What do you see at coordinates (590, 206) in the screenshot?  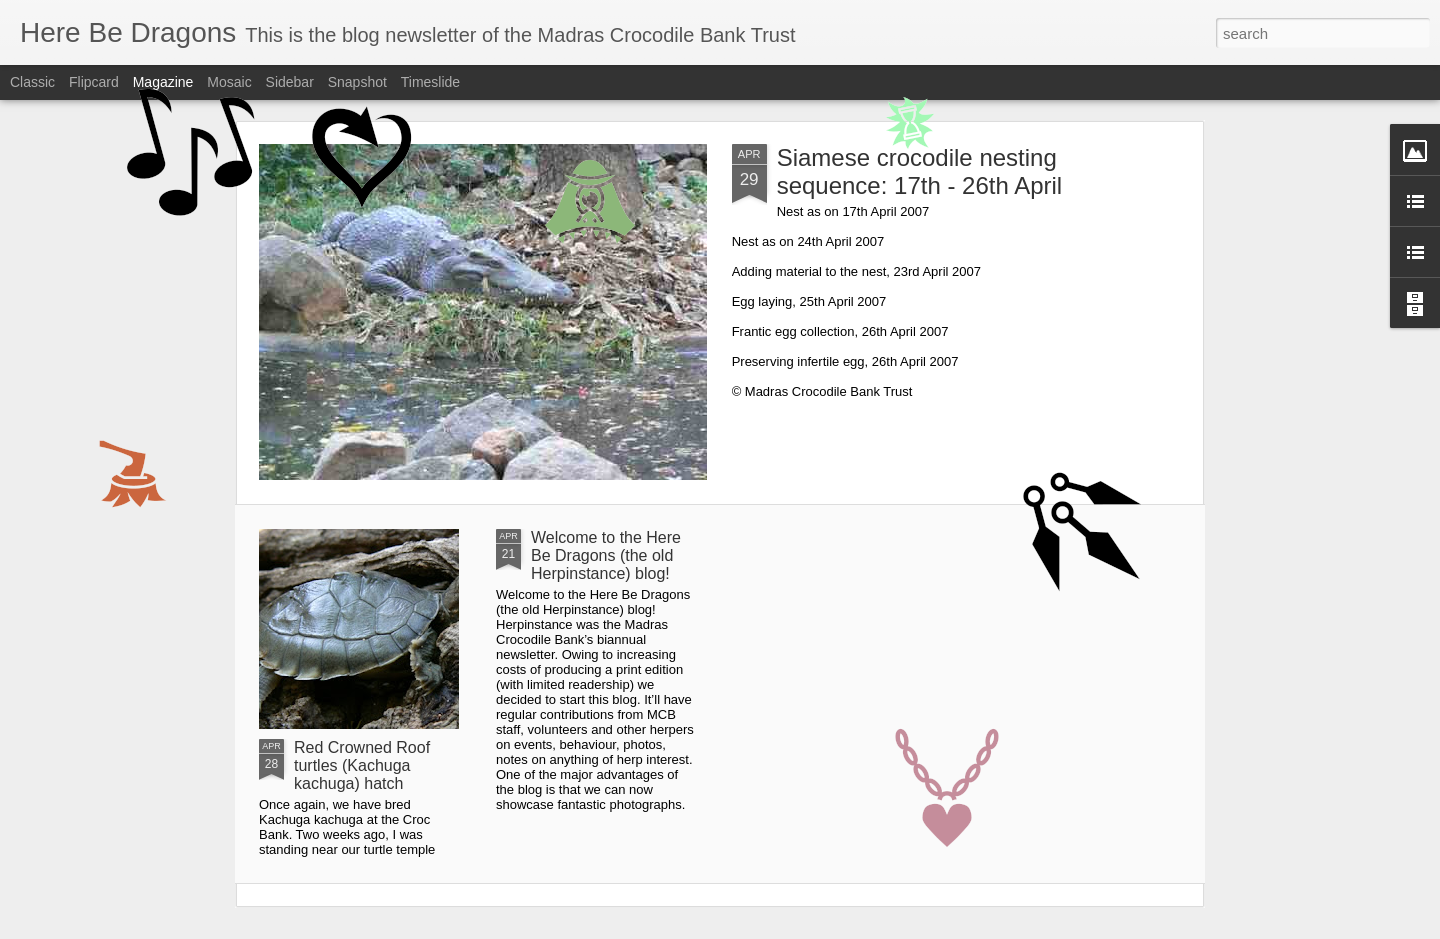 I see `select the cyclops character or creature` at bounding box center [590, 206].